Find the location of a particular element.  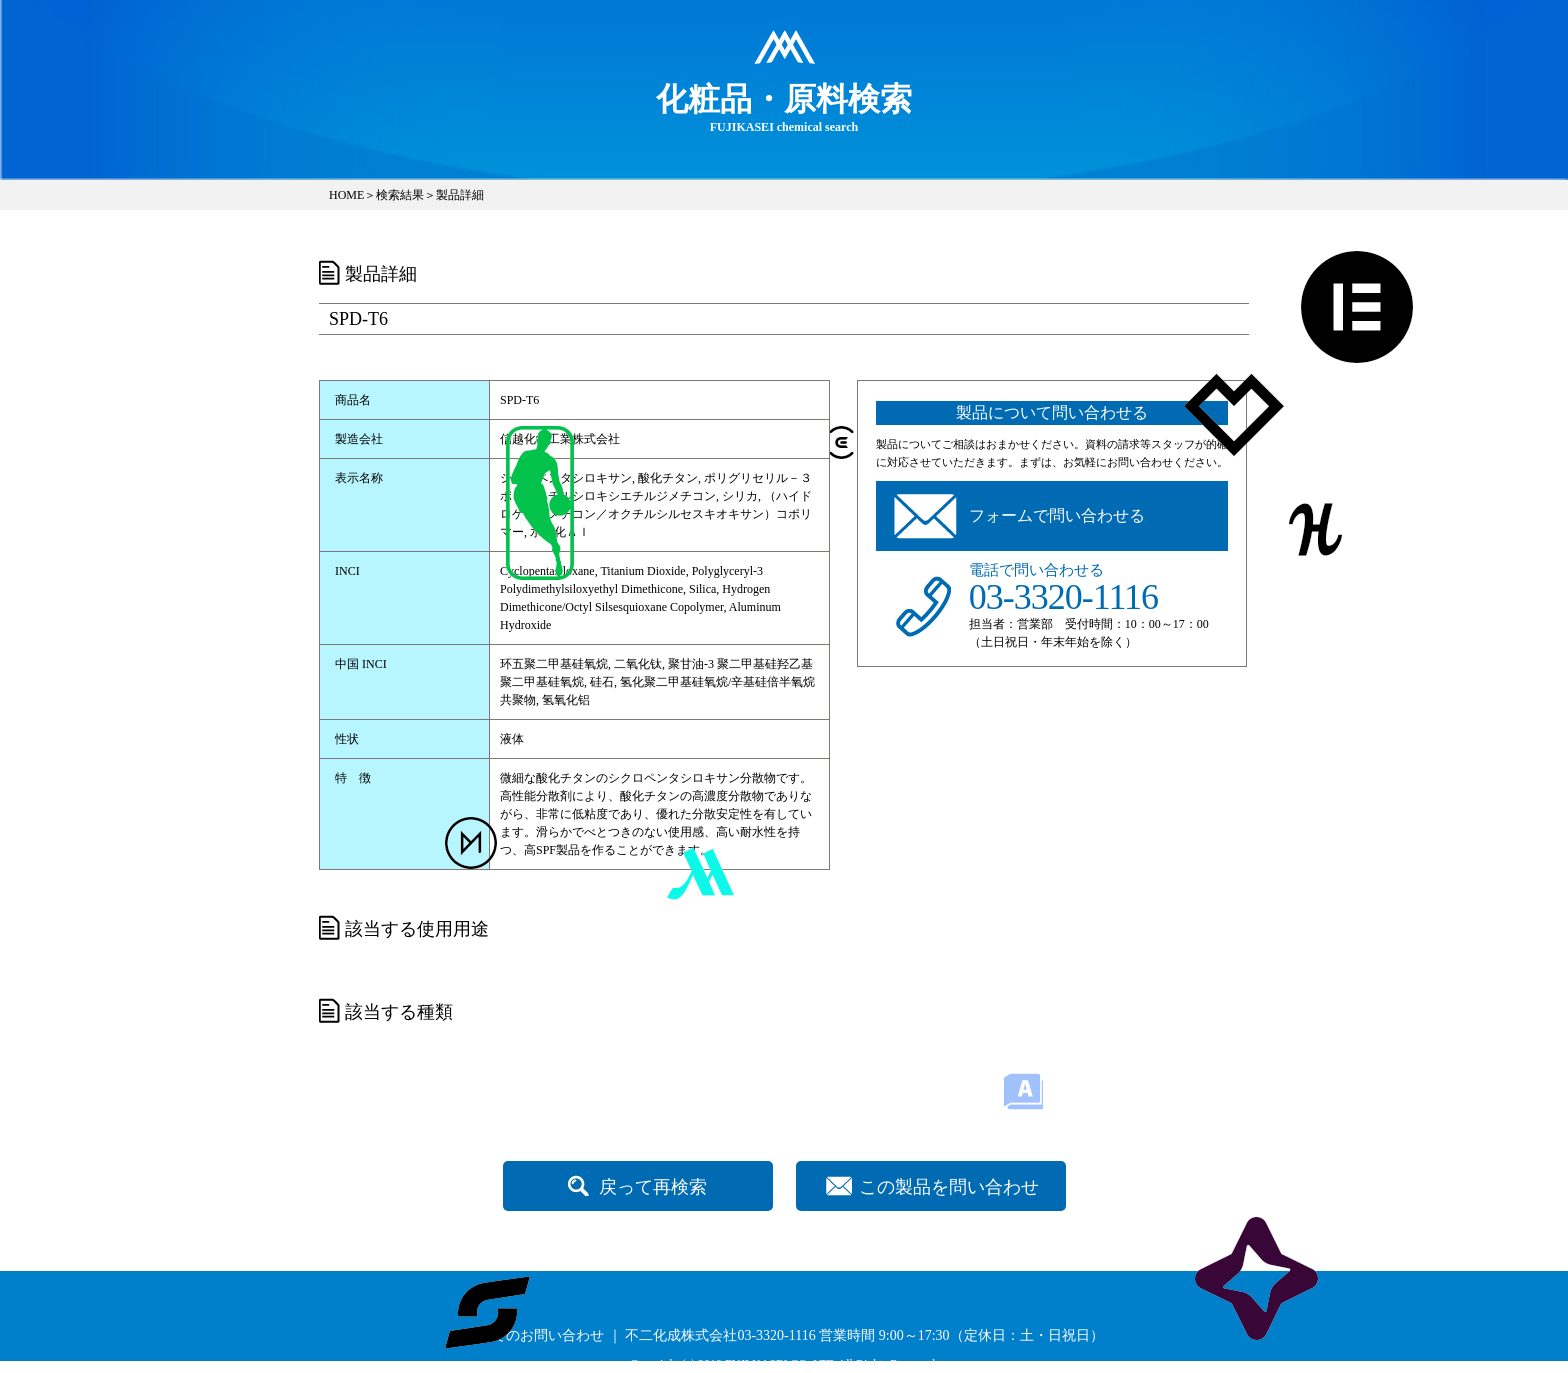

speedypage logo is located at coordinates (487, 1312).